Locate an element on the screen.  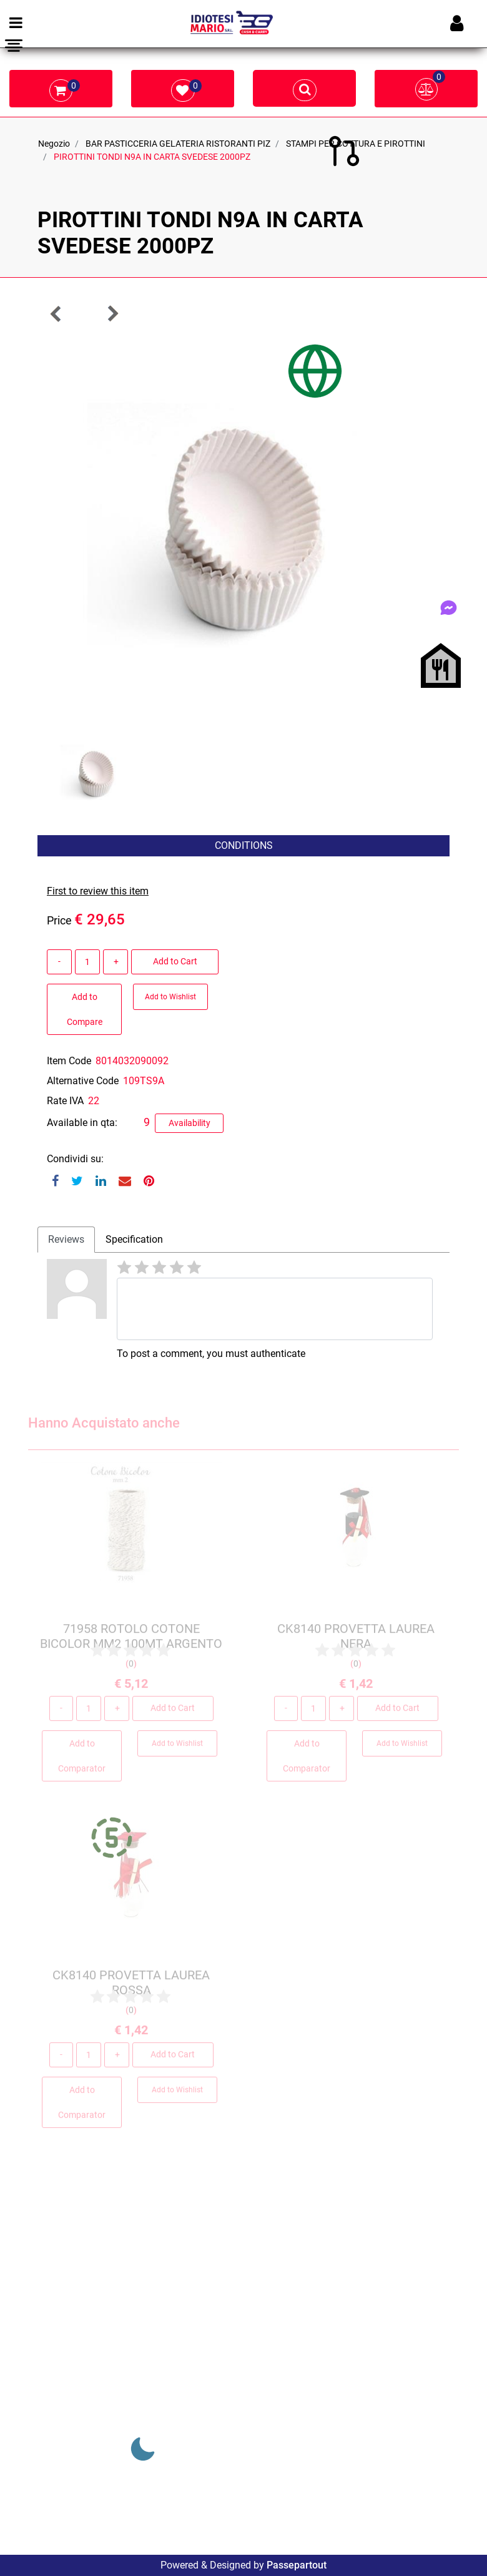
create a new pull request is located at coordinates (344, 151).